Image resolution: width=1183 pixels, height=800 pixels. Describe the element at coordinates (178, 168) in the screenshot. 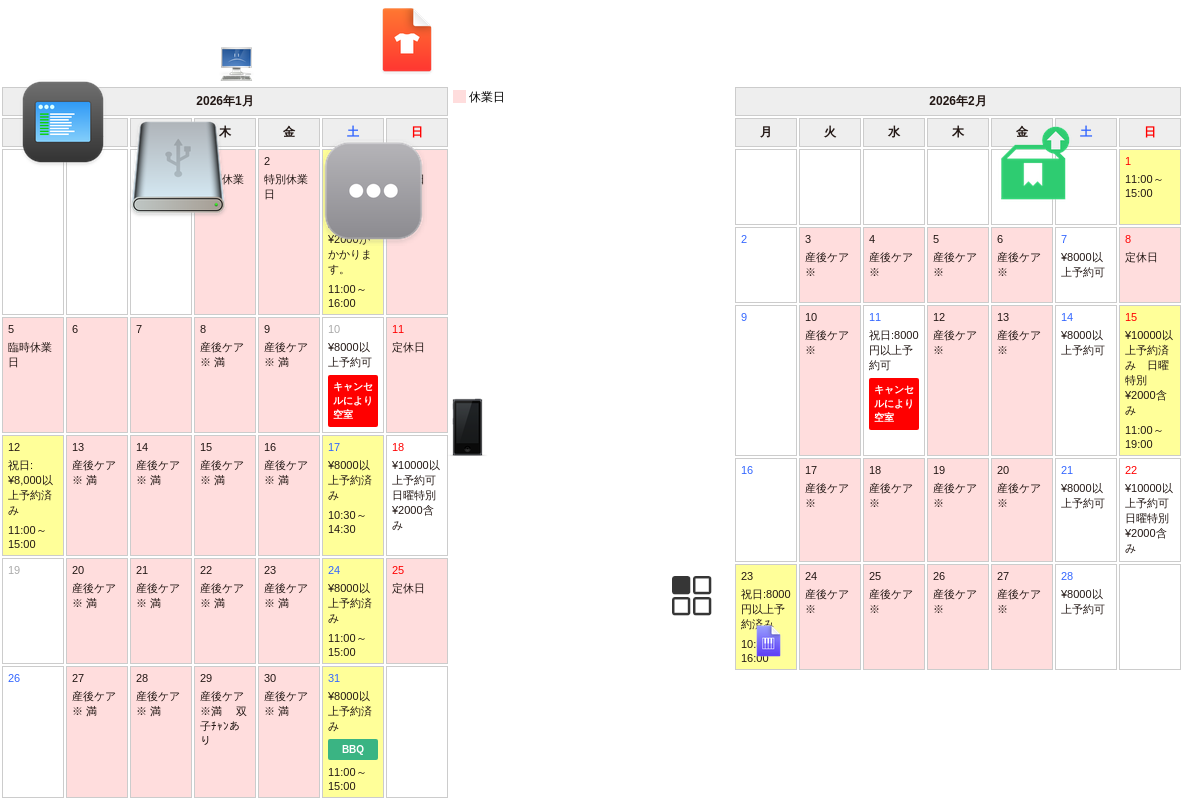

I see `access connected USB storage device` at that location.